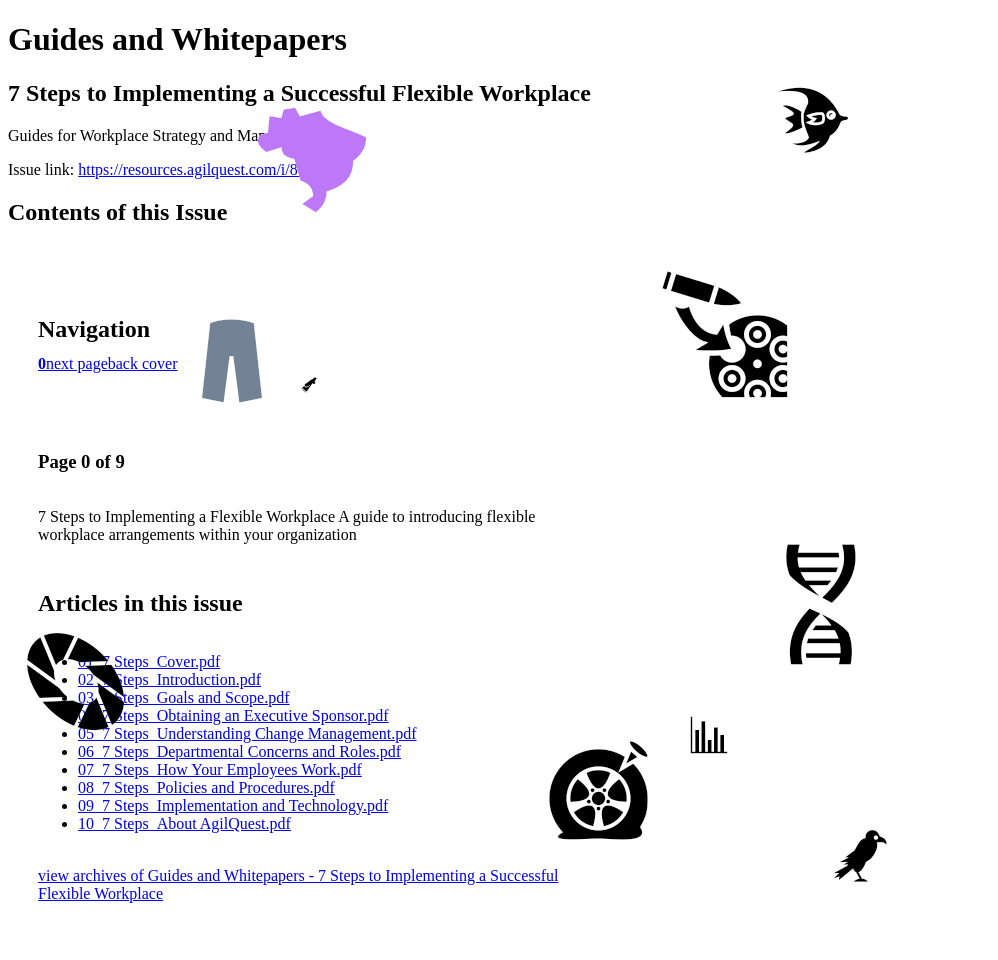  What do you see at coordinates (813, 118) in the screenshot?
I see `tropical fish icon for aquarium or marine-themed games` at bounding box center [813, 118].